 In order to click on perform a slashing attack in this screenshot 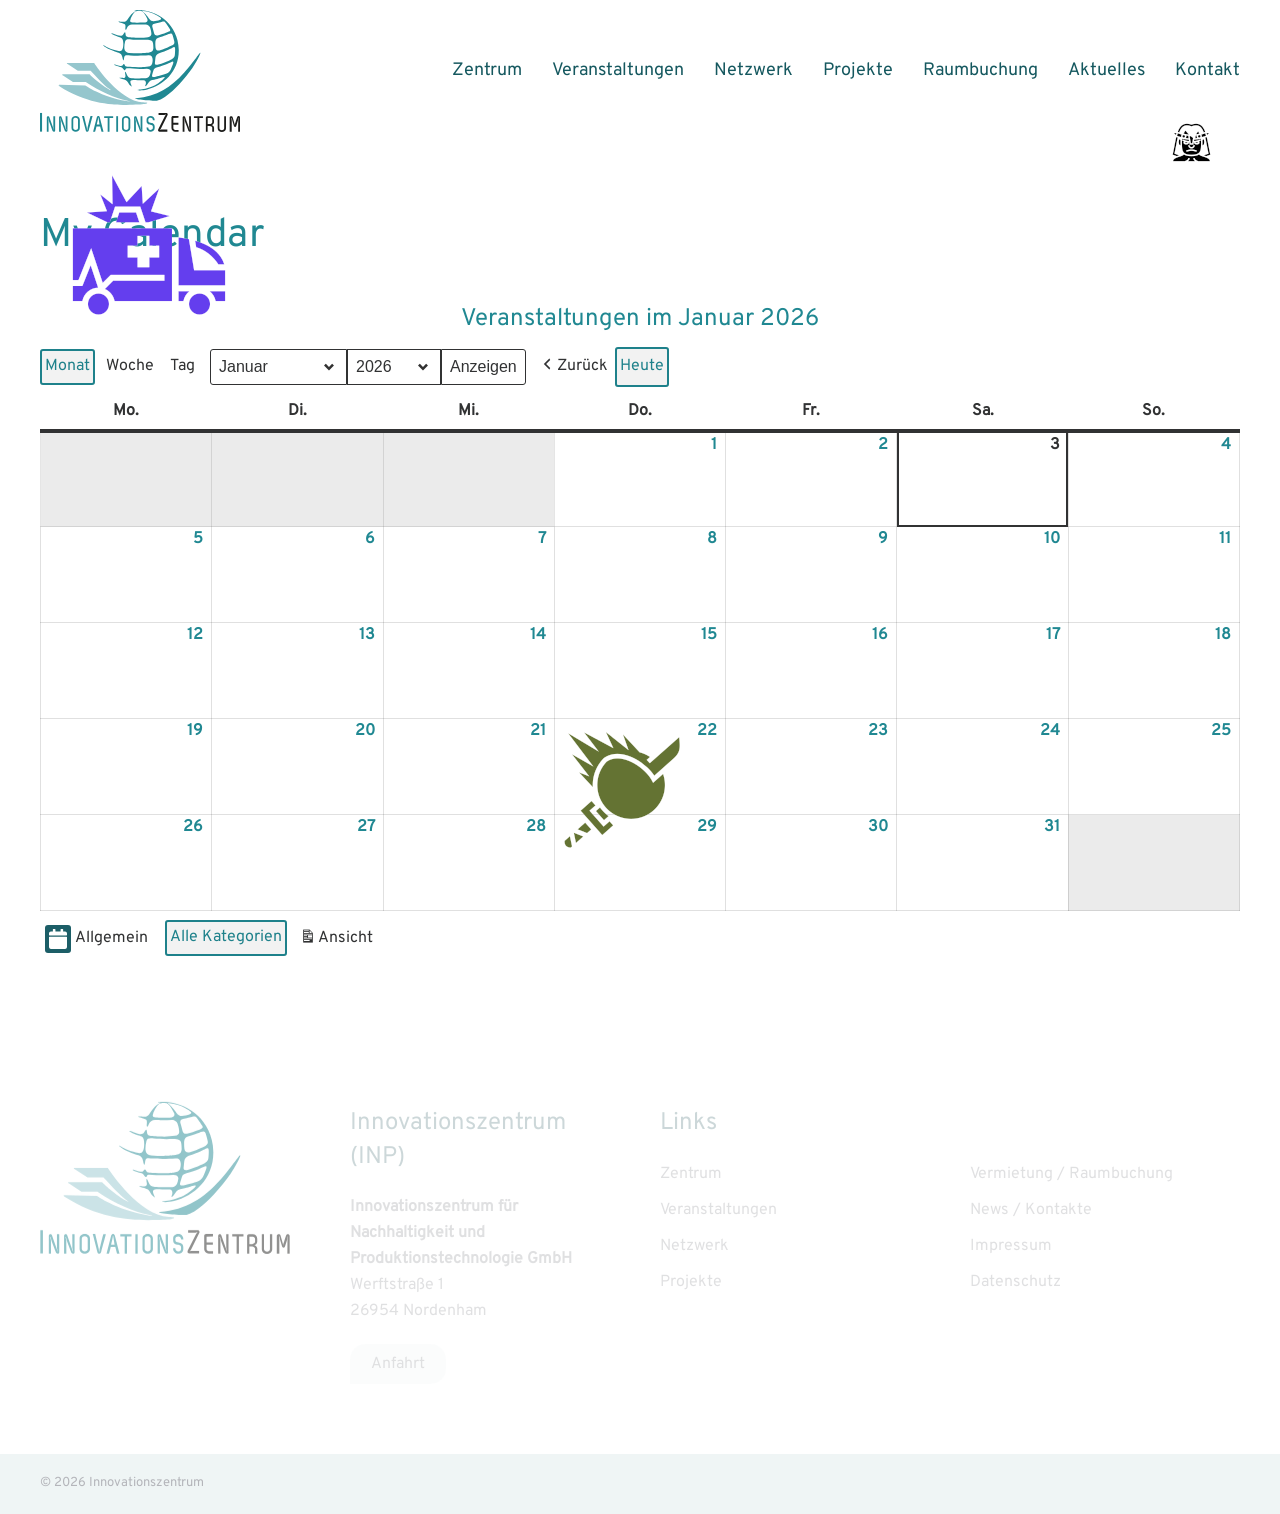, I will do `click(622, 790)`.